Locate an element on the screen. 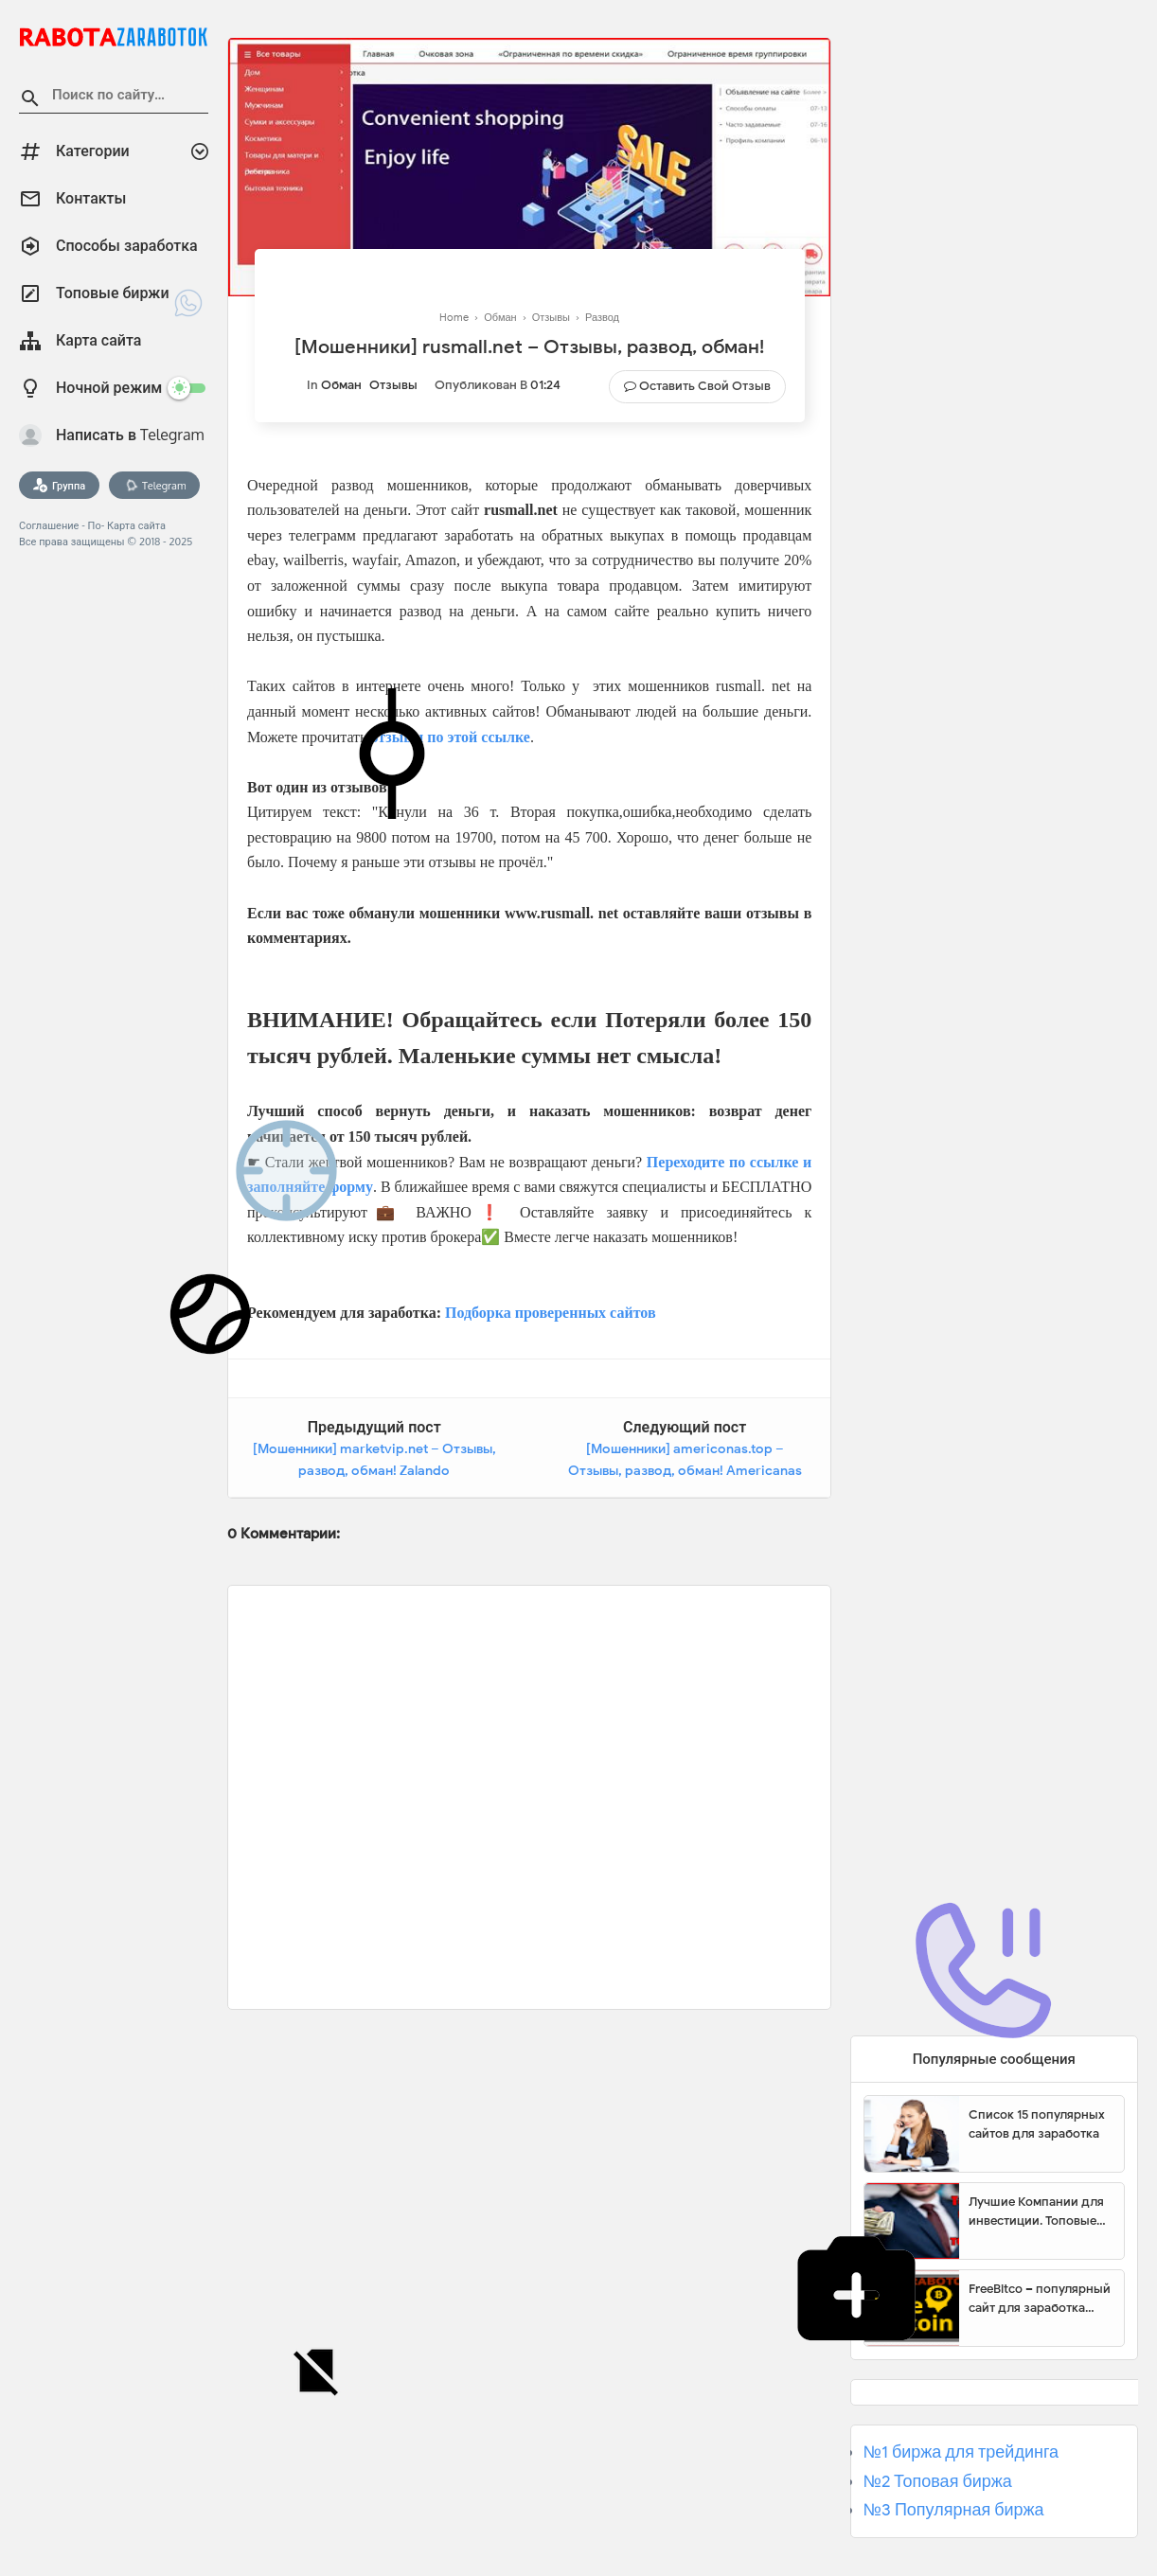 The image size is (1157, 2576). no sim card detected is located at coordinates (316, 2371).